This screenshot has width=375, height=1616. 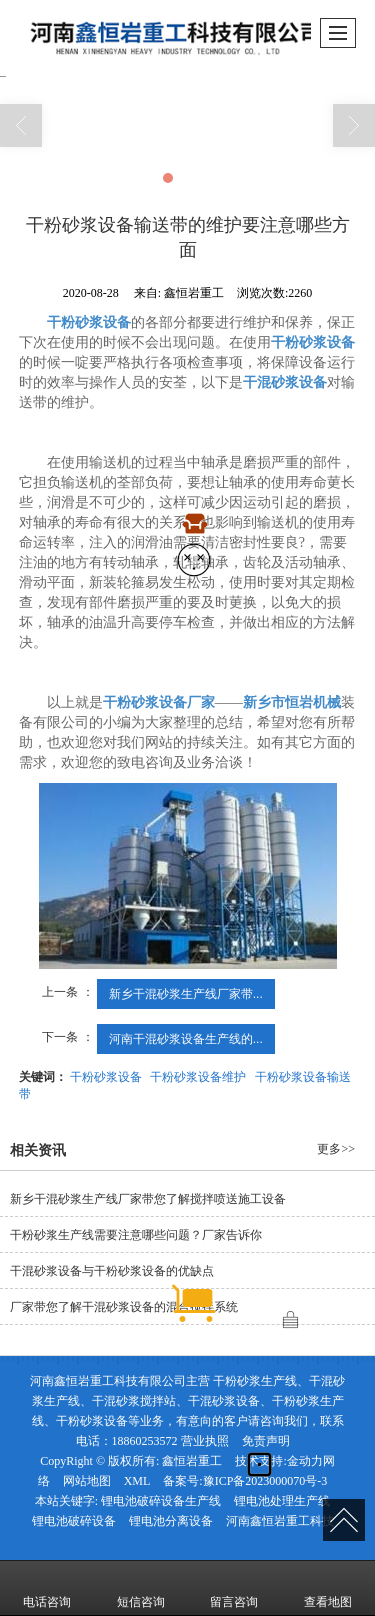 What do you see at coordinates (290, 1320) in the screenshot?
I see `indicates a secure or encrypted connection` at bounding box center [290, 1320].